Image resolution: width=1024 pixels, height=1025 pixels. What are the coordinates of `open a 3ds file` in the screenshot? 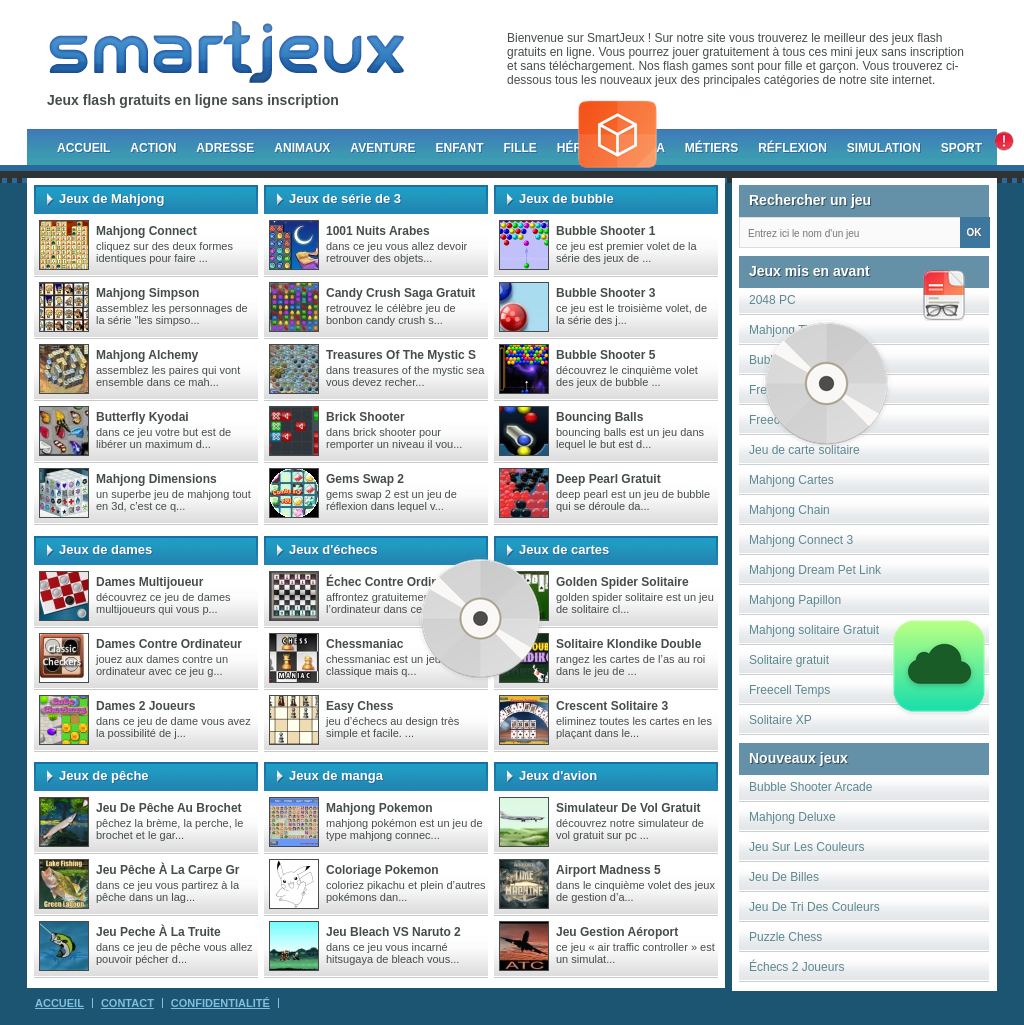 It's located at (617, 131).